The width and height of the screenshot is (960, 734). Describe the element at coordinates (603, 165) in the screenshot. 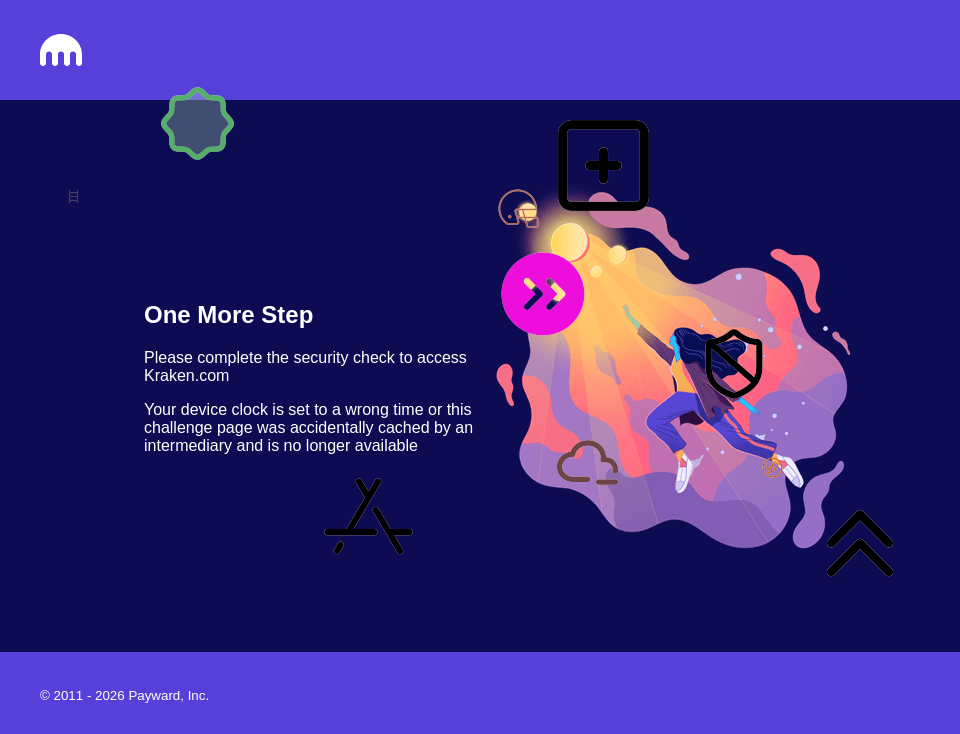

I see `add a new item or entry` at that location.